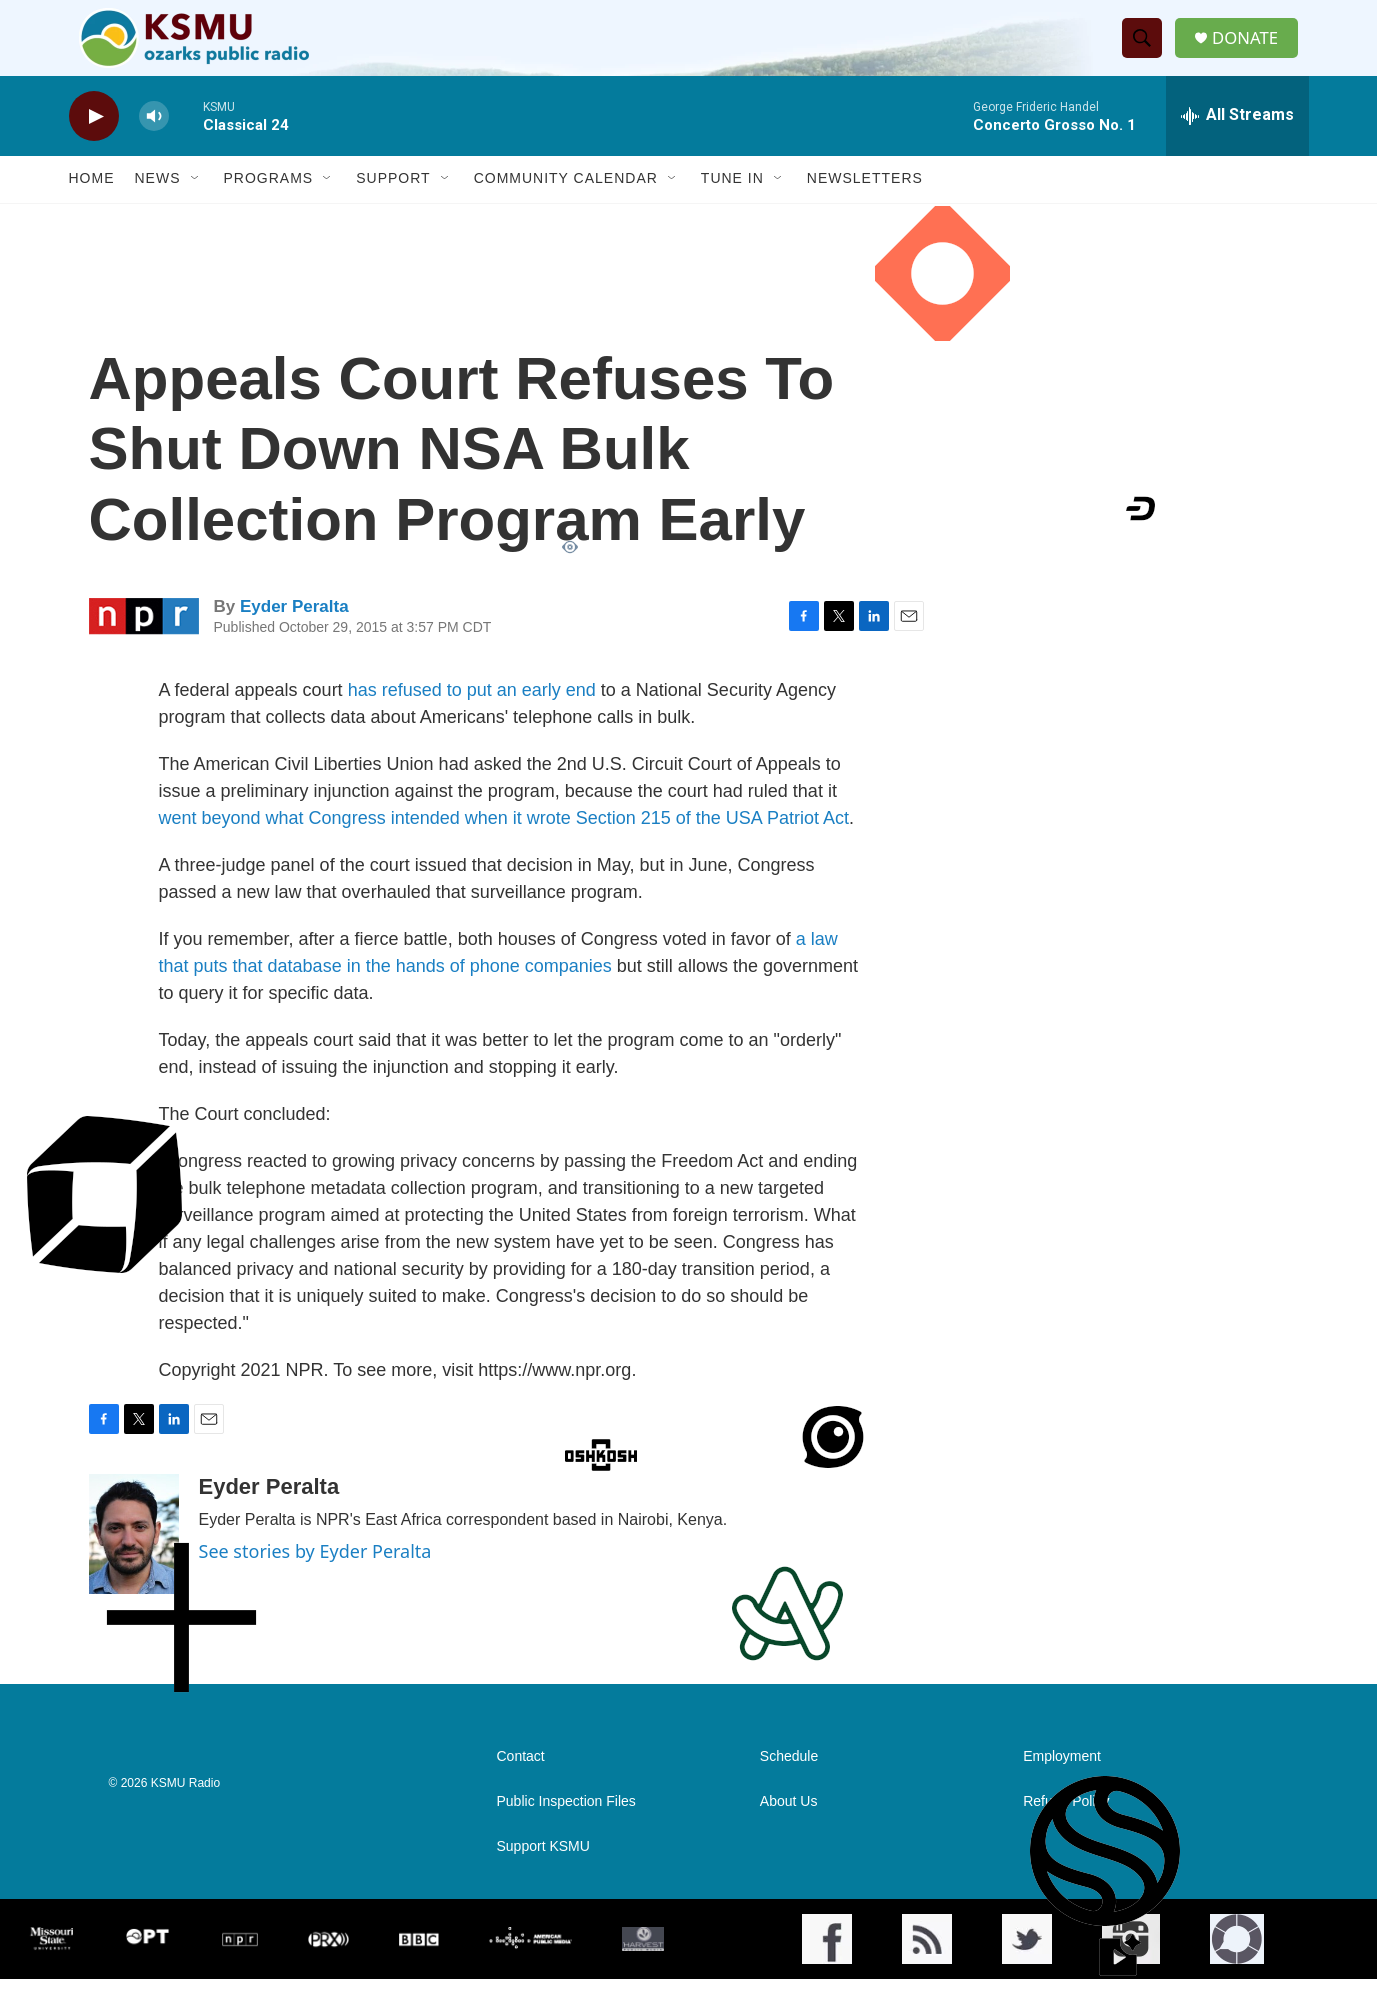 This screenshot has height=2008, width=1377. Describe the element at coordinates (942, 273) in the screenshot. I see `cloudsmith logo` at that location.